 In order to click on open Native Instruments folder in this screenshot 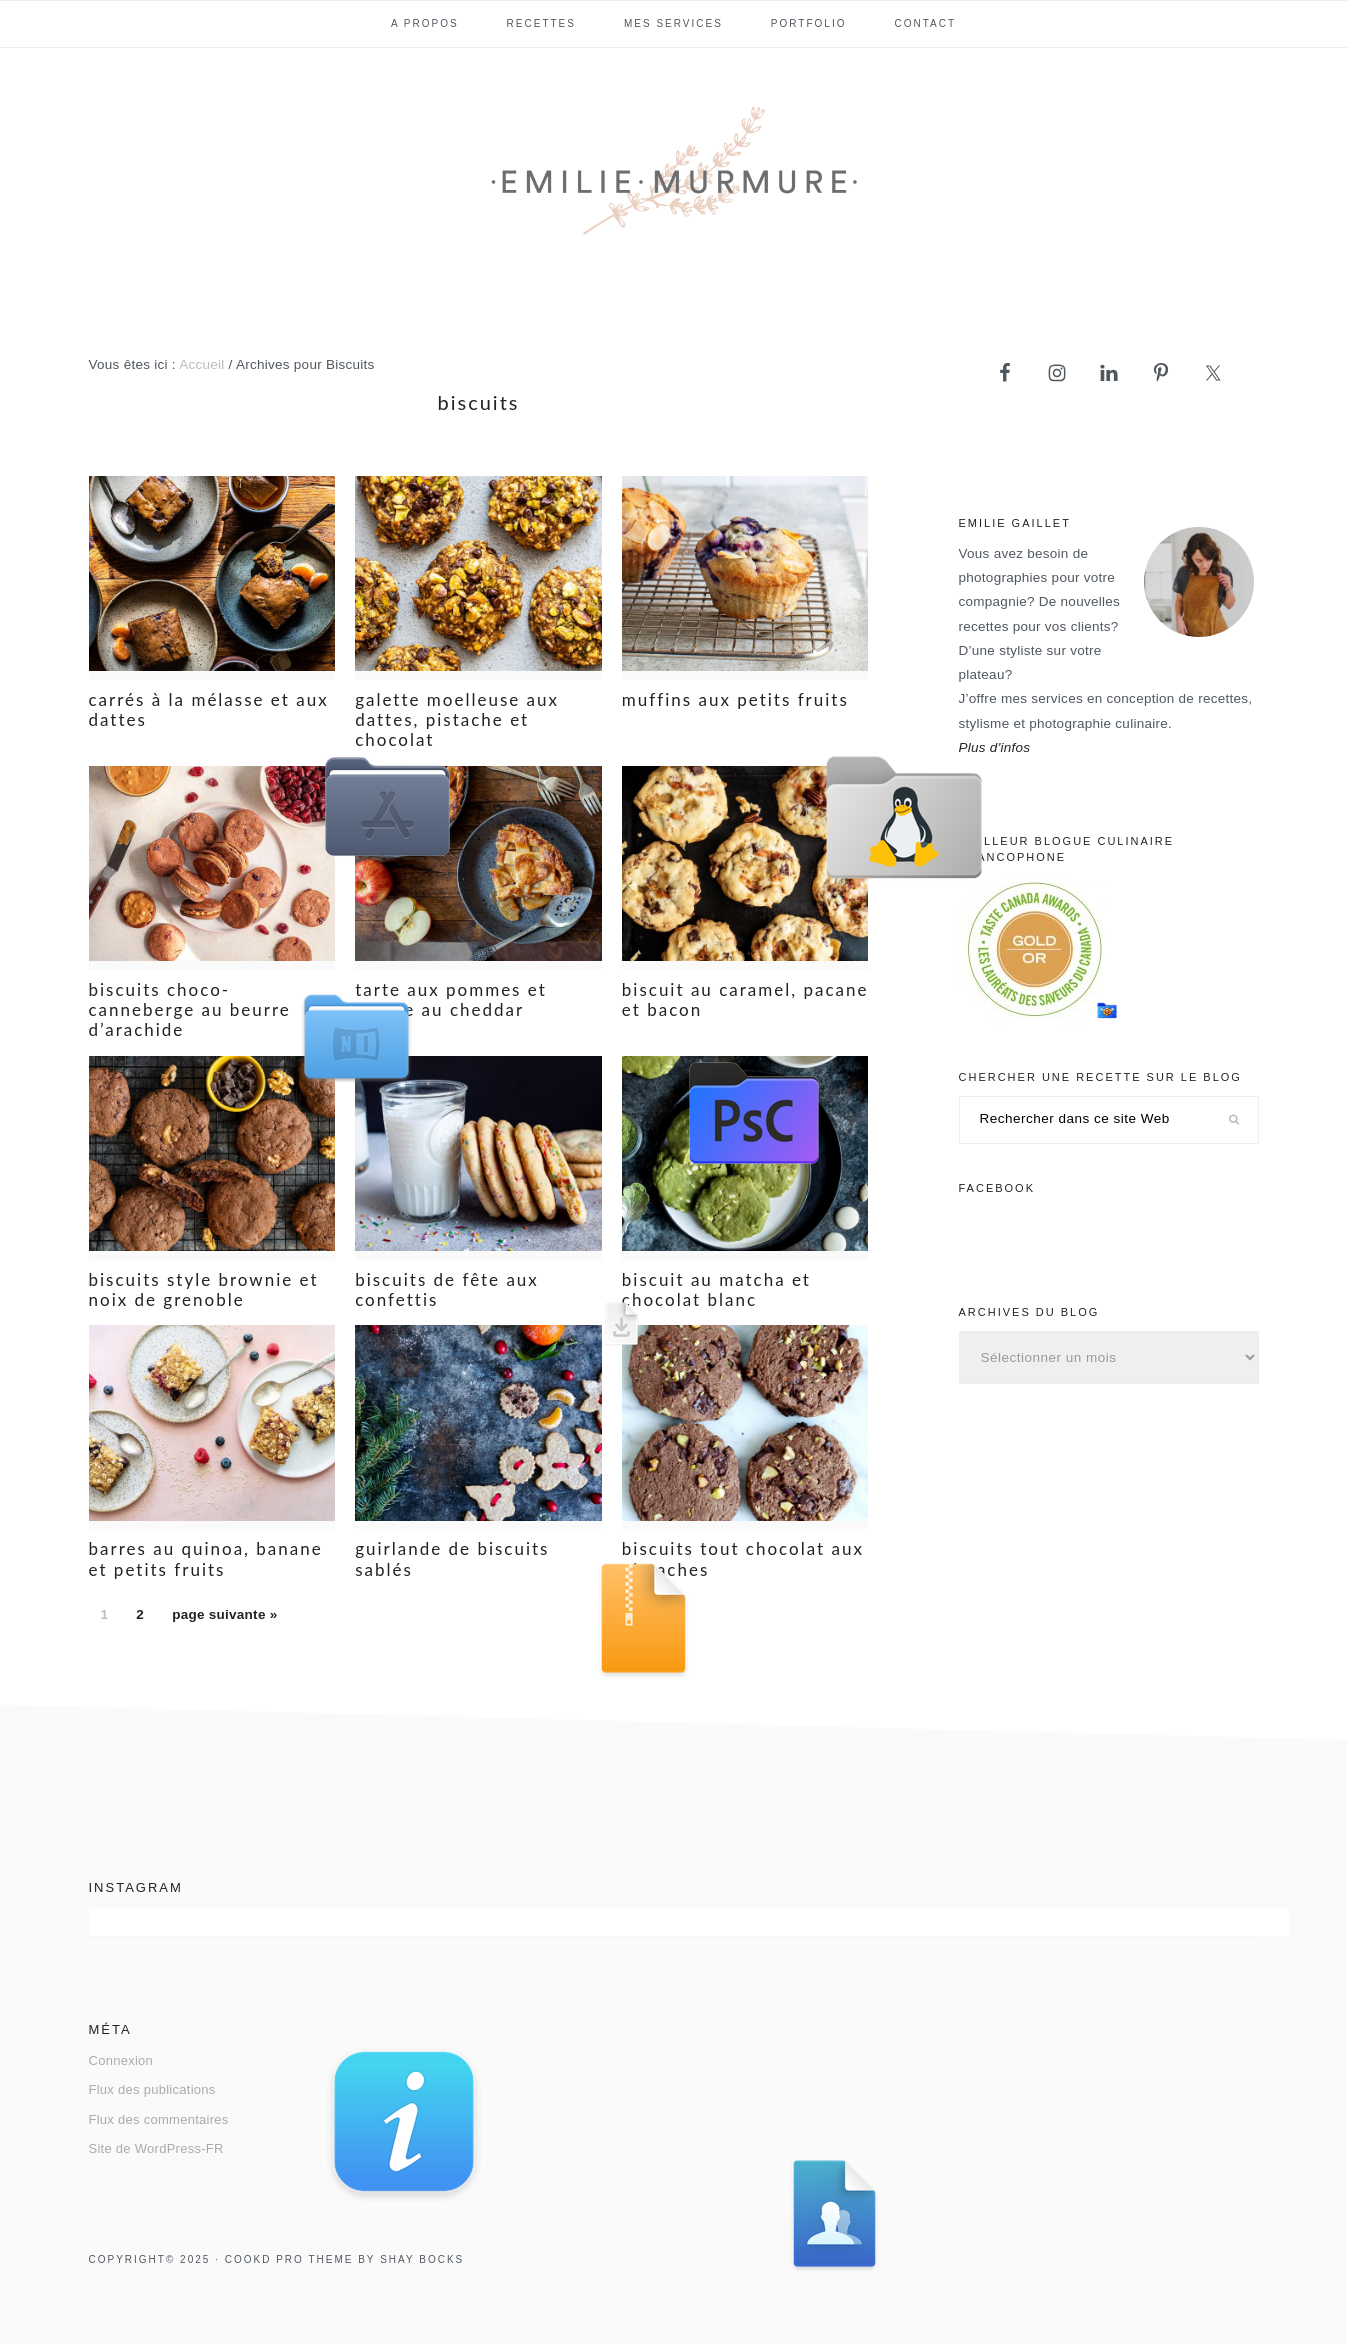, I will do `click(356, 1036)`.